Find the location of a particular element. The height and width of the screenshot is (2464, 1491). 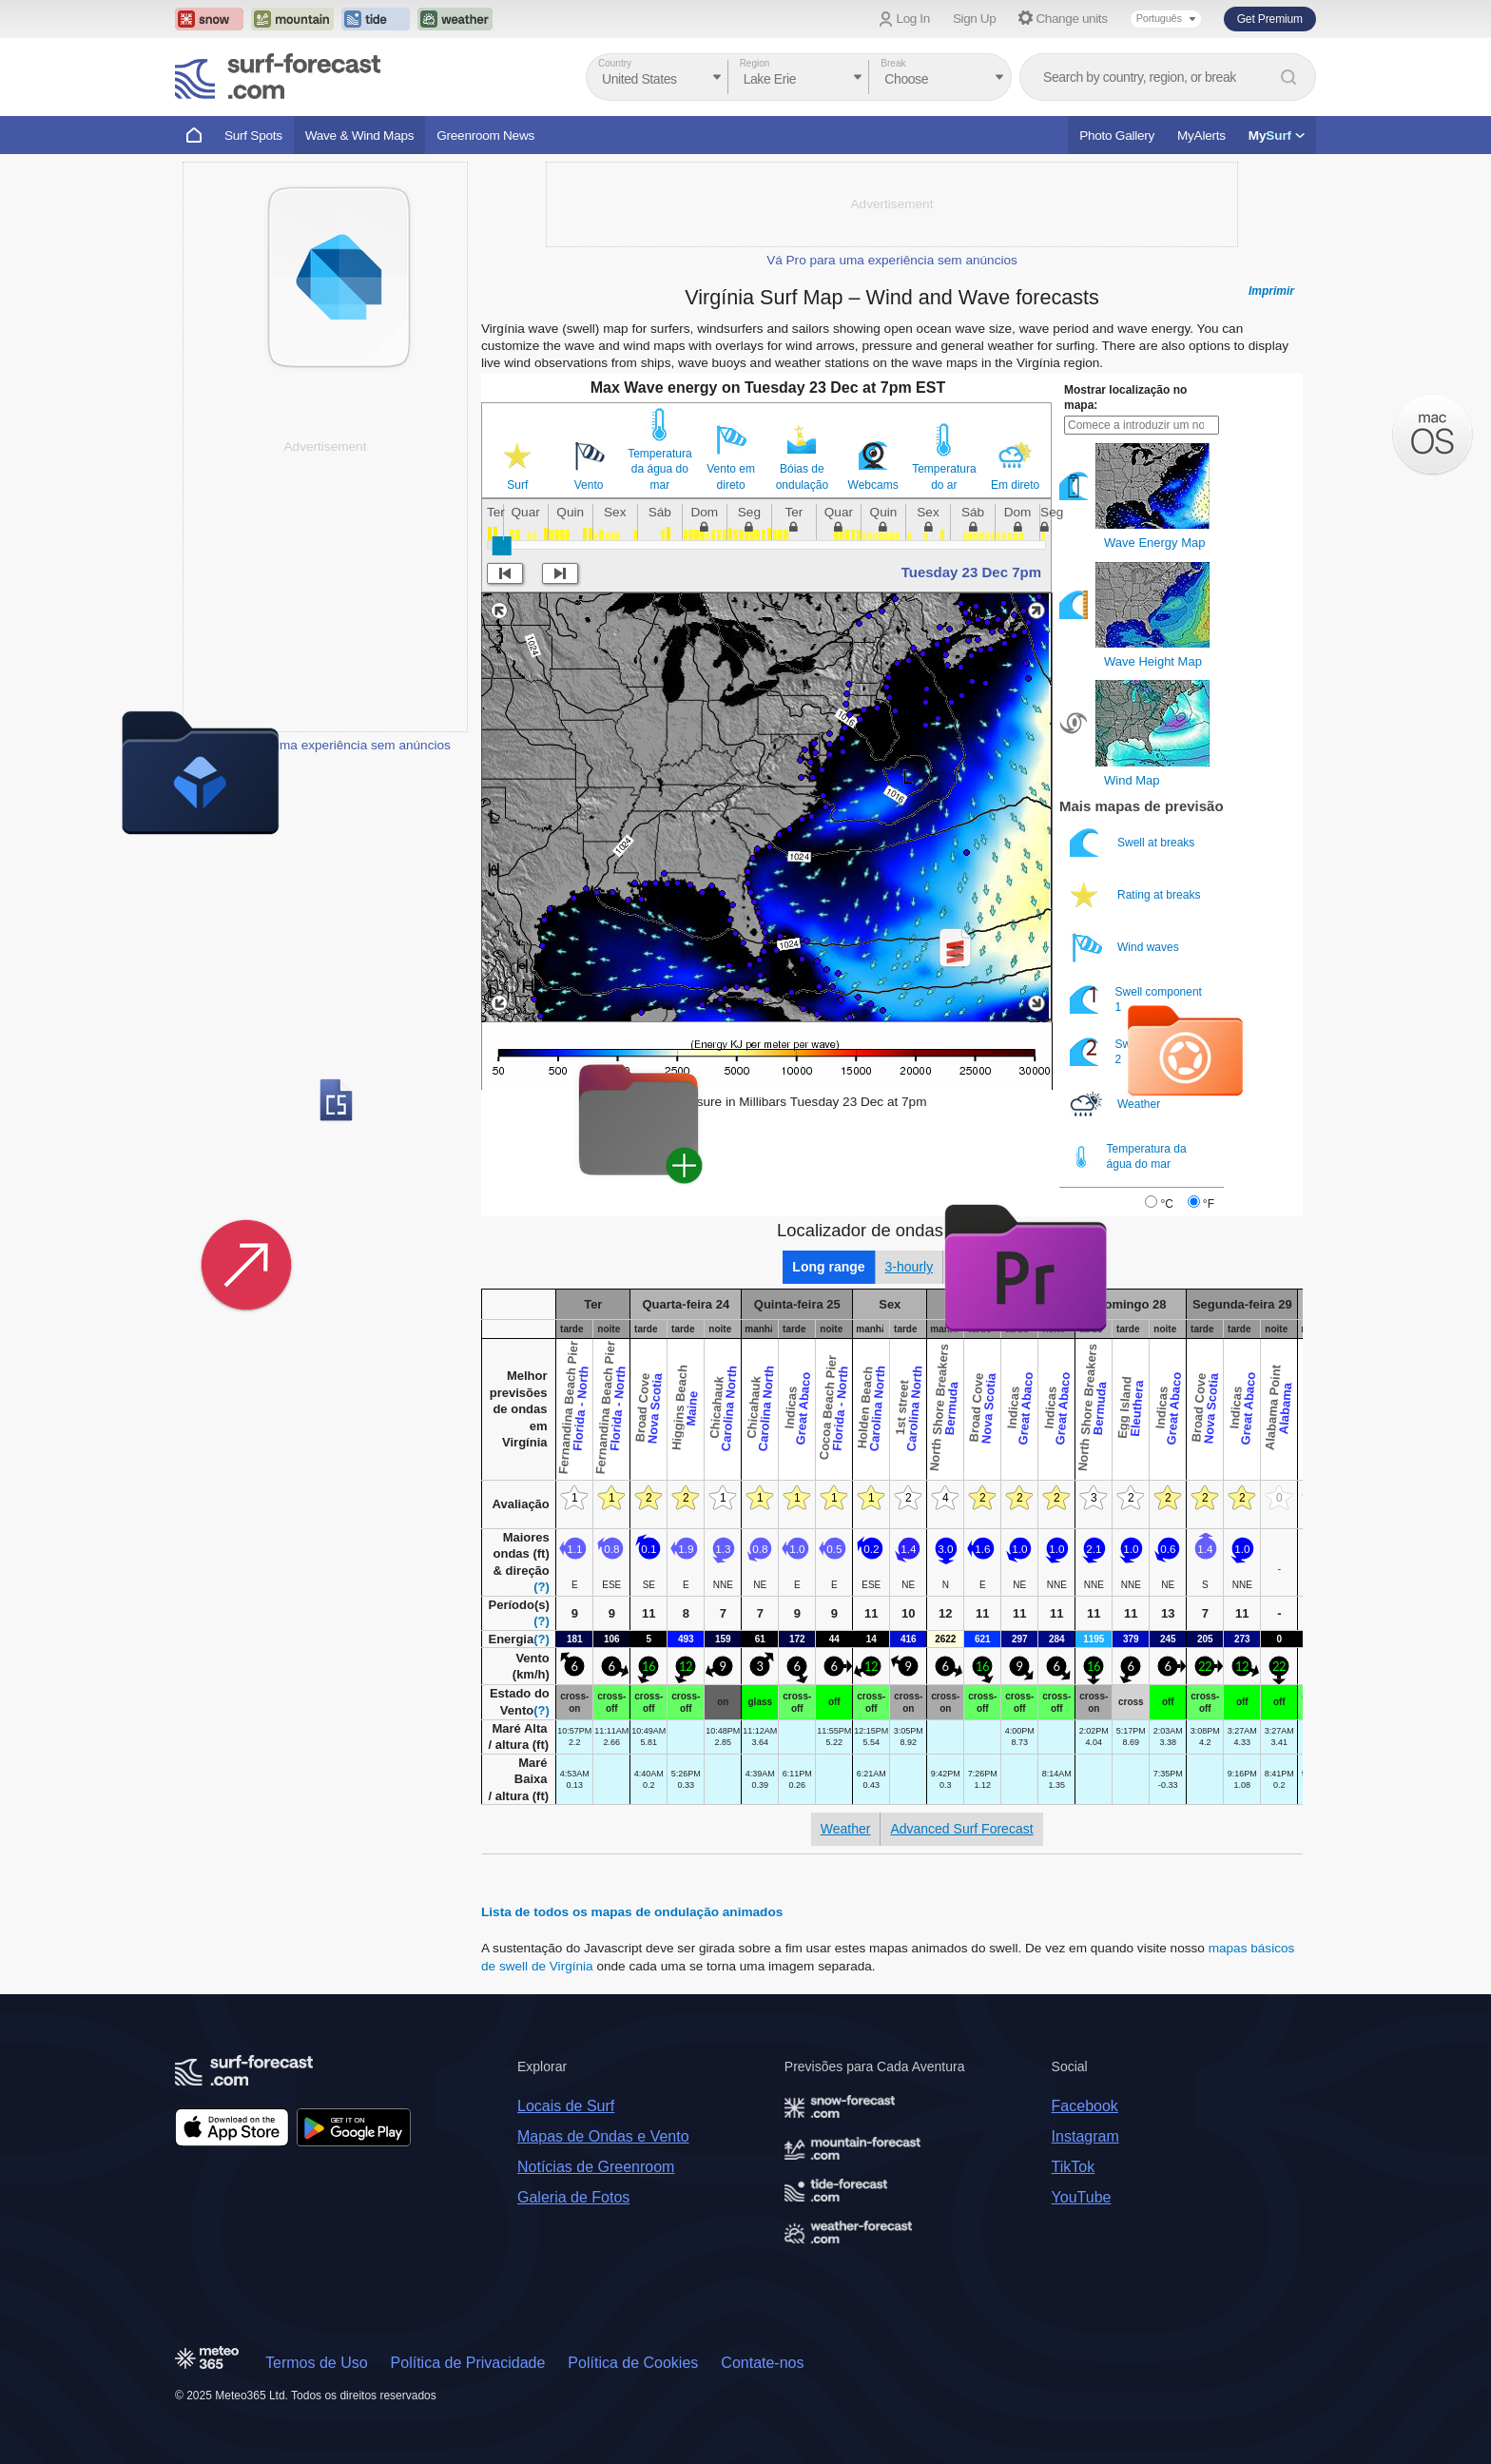

a CoffeeScript source code file is located at coordinates (336, 1100).